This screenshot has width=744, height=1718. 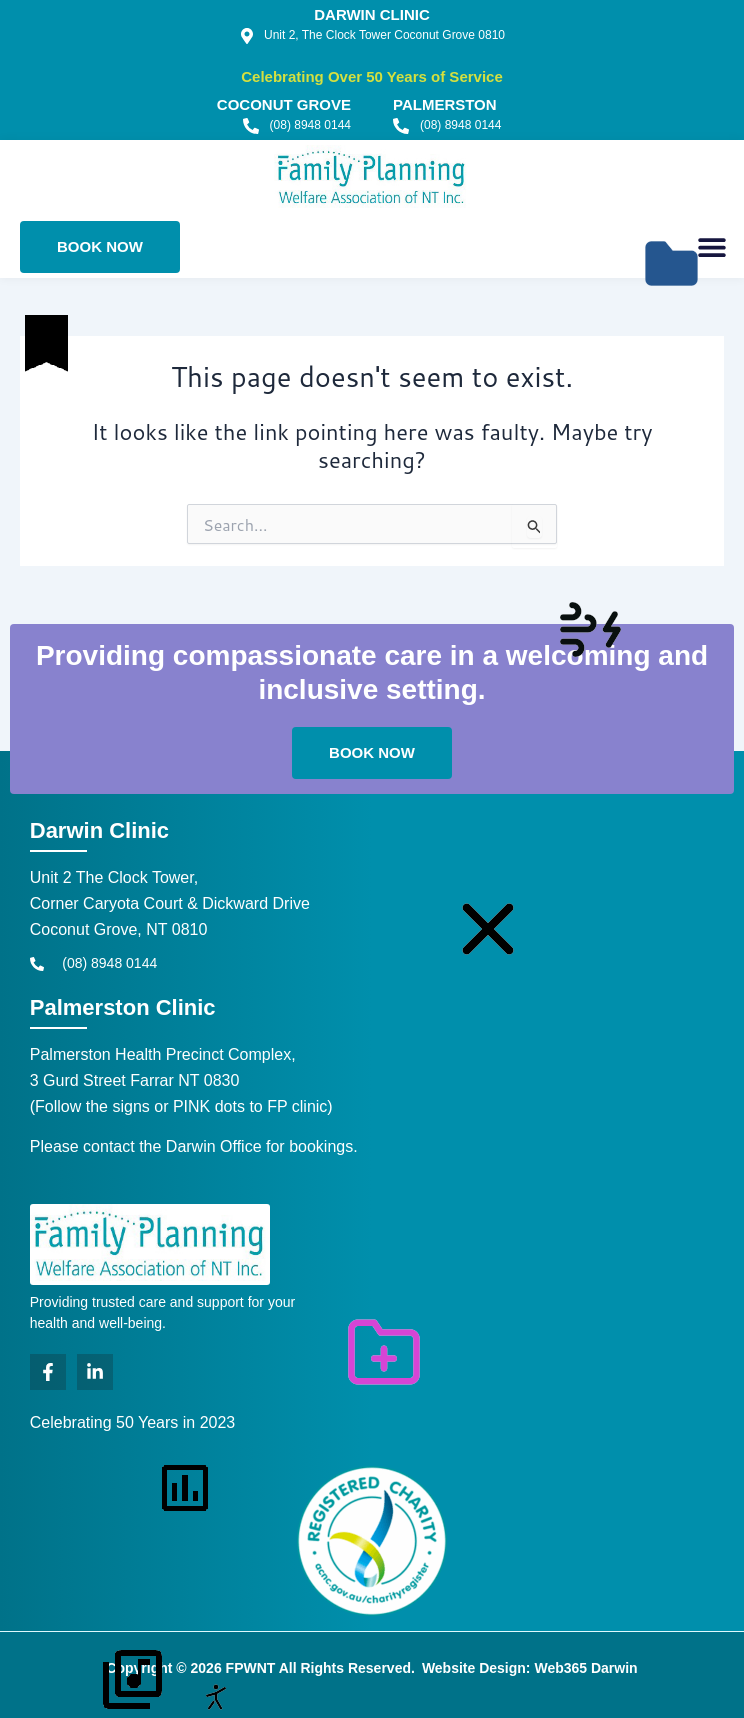 What do you see at coordinates (185, 1488) in the screenshot?
I see `view analytics and reports` at bounding box center [185, 1488].